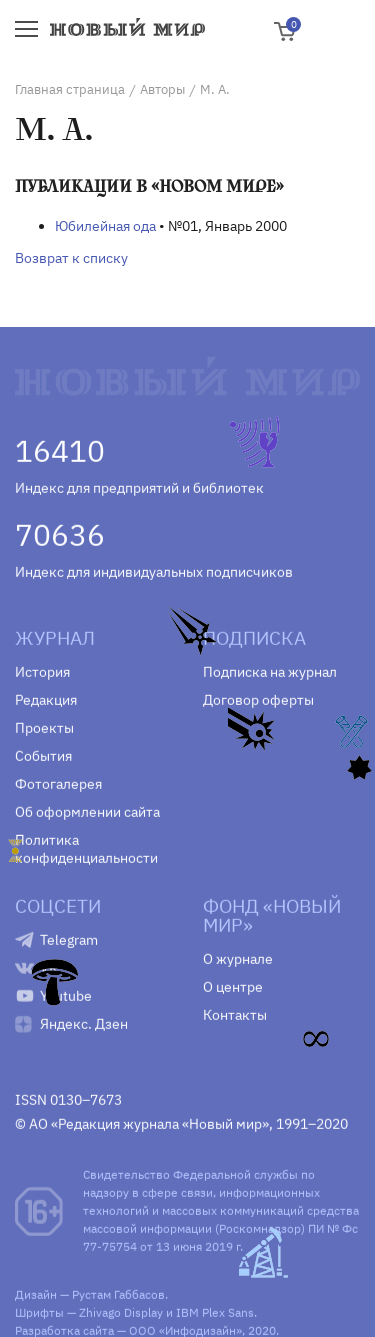 This screenshot has height=1337, width=375. What do you see at coordinates (251, 727) in the screenshot?
I see `indicates precision aiming or targeting mode` at bounding box center [251, 727].